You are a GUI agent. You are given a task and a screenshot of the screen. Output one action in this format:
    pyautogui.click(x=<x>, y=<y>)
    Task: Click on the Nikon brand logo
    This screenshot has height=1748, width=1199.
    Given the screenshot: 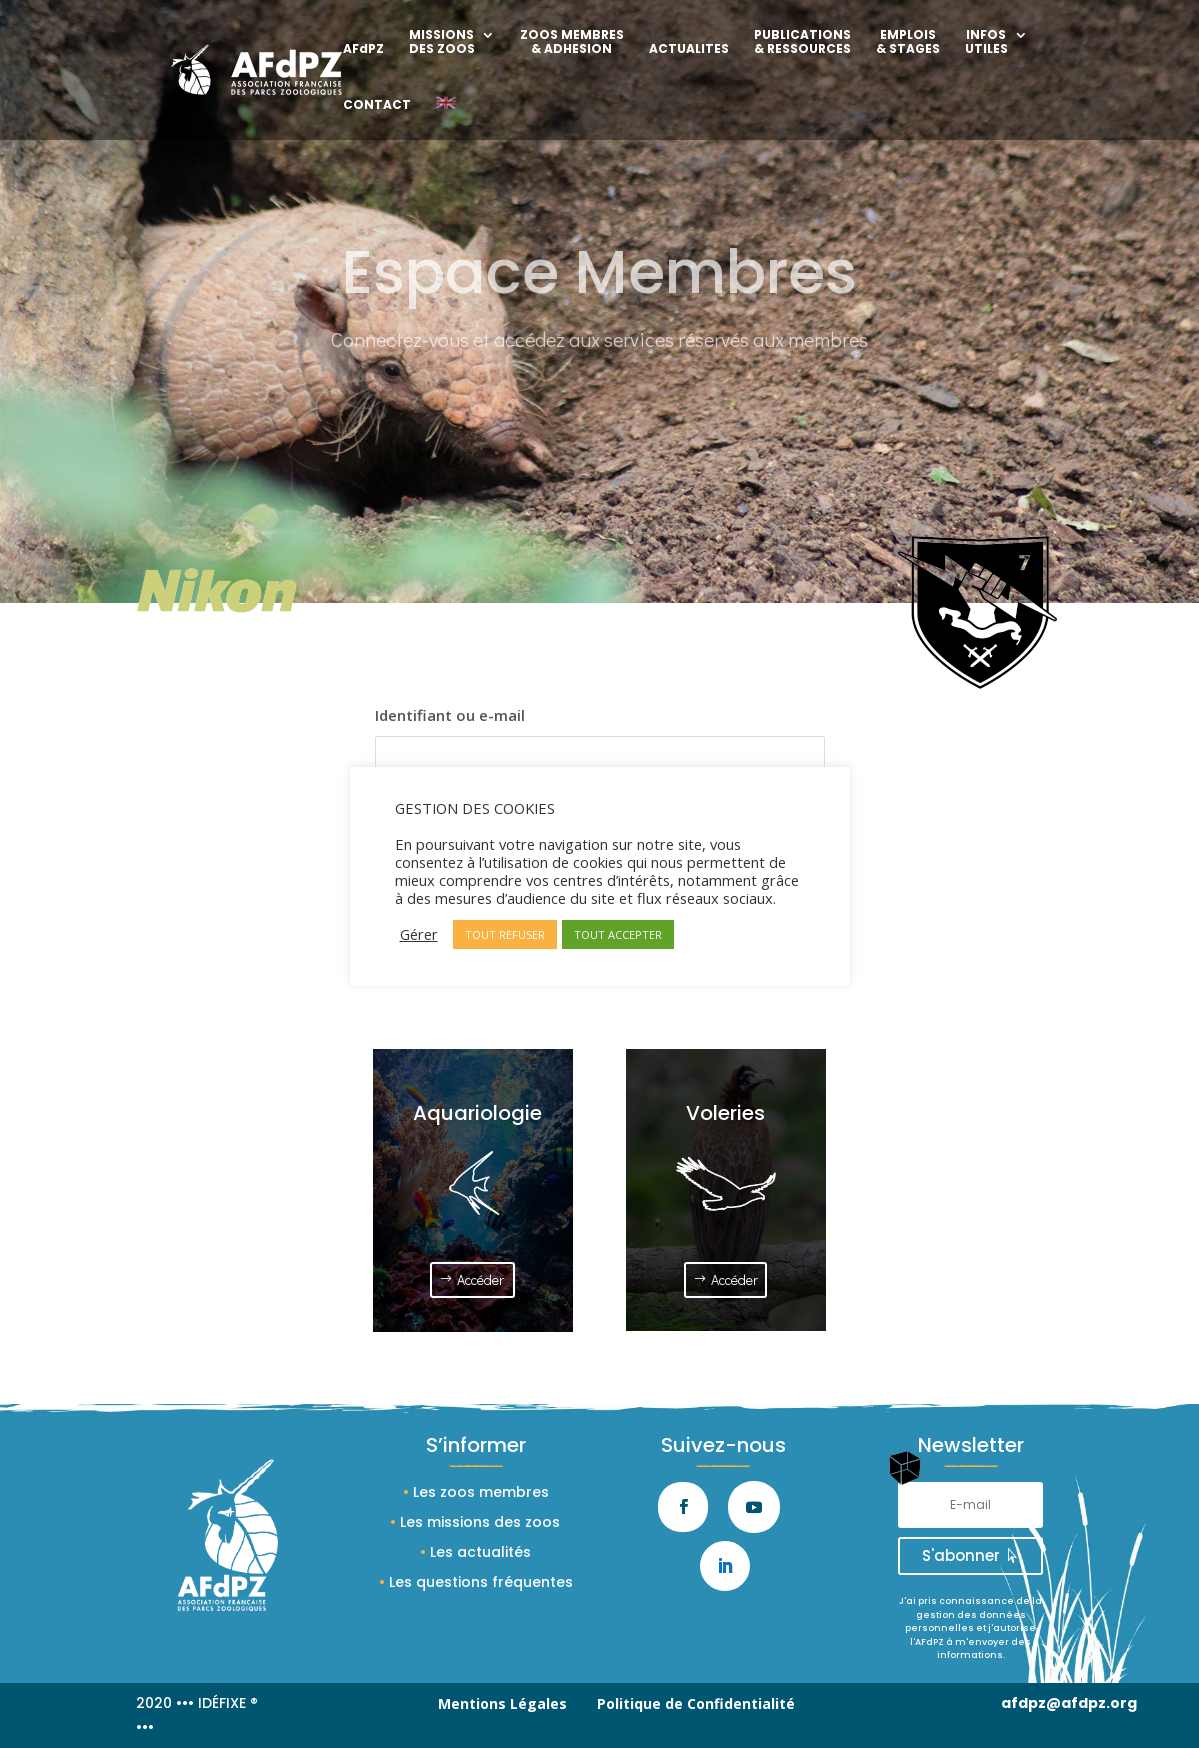 What is the action you would take?
    pyautogui.click(x=216, y=590)
    